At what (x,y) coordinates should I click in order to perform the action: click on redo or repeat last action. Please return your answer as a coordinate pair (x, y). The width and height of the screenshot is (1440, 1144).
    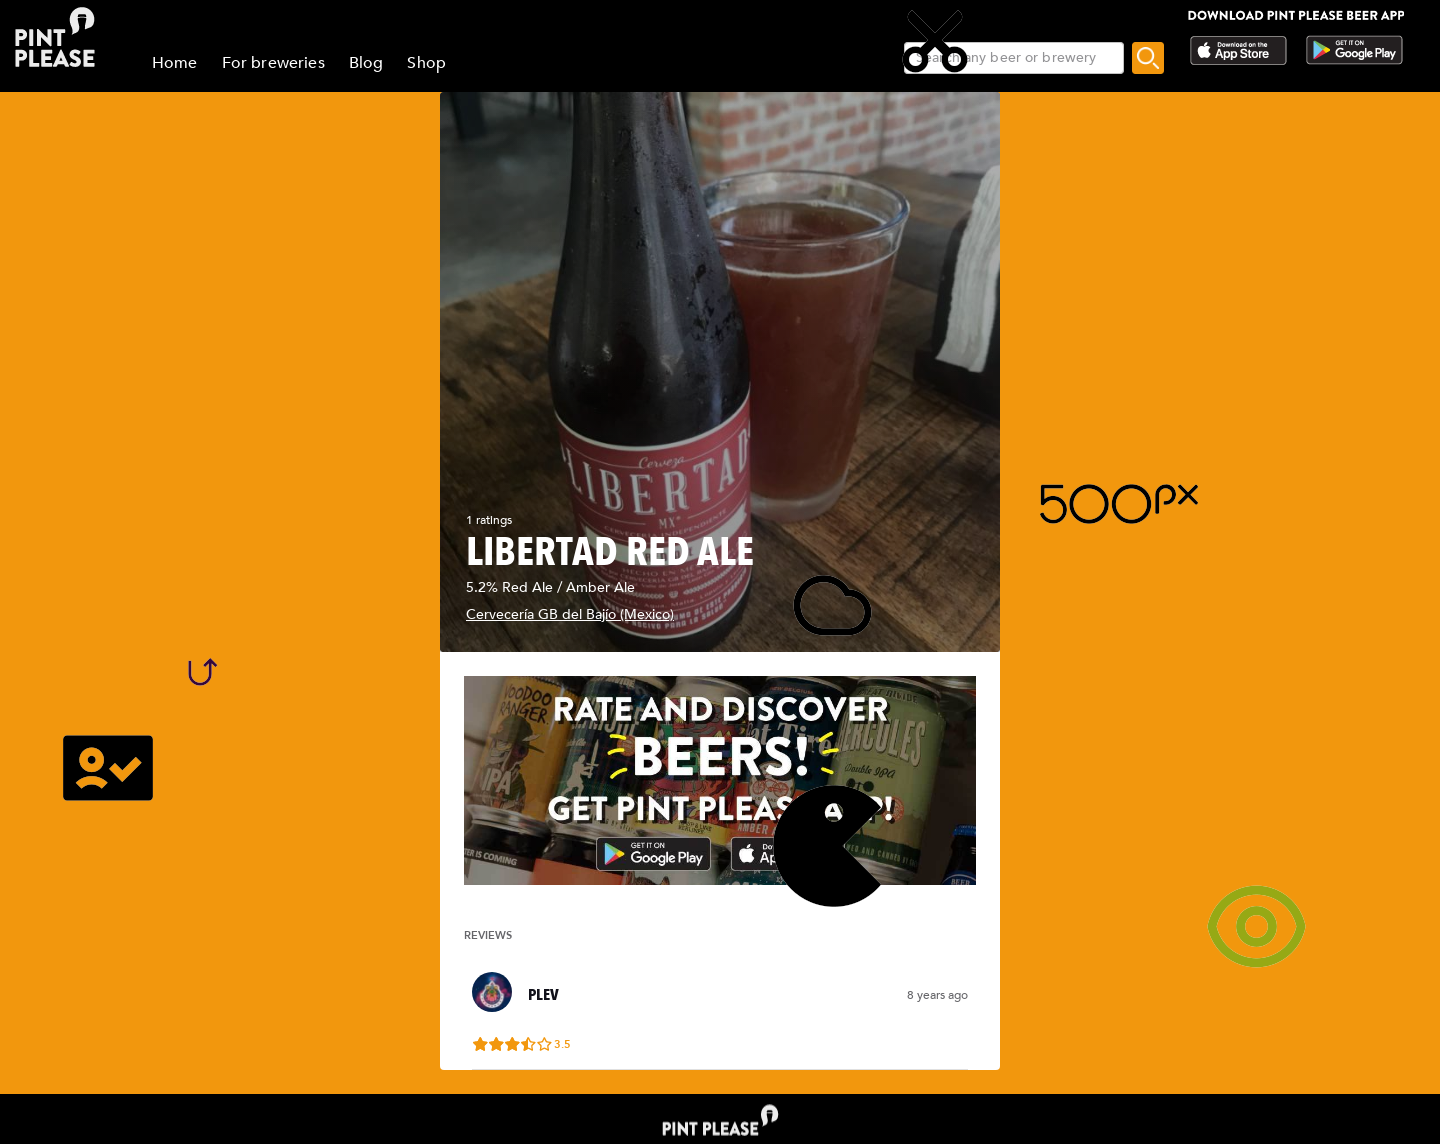
    Looking at the image, I should click on (201, 672).